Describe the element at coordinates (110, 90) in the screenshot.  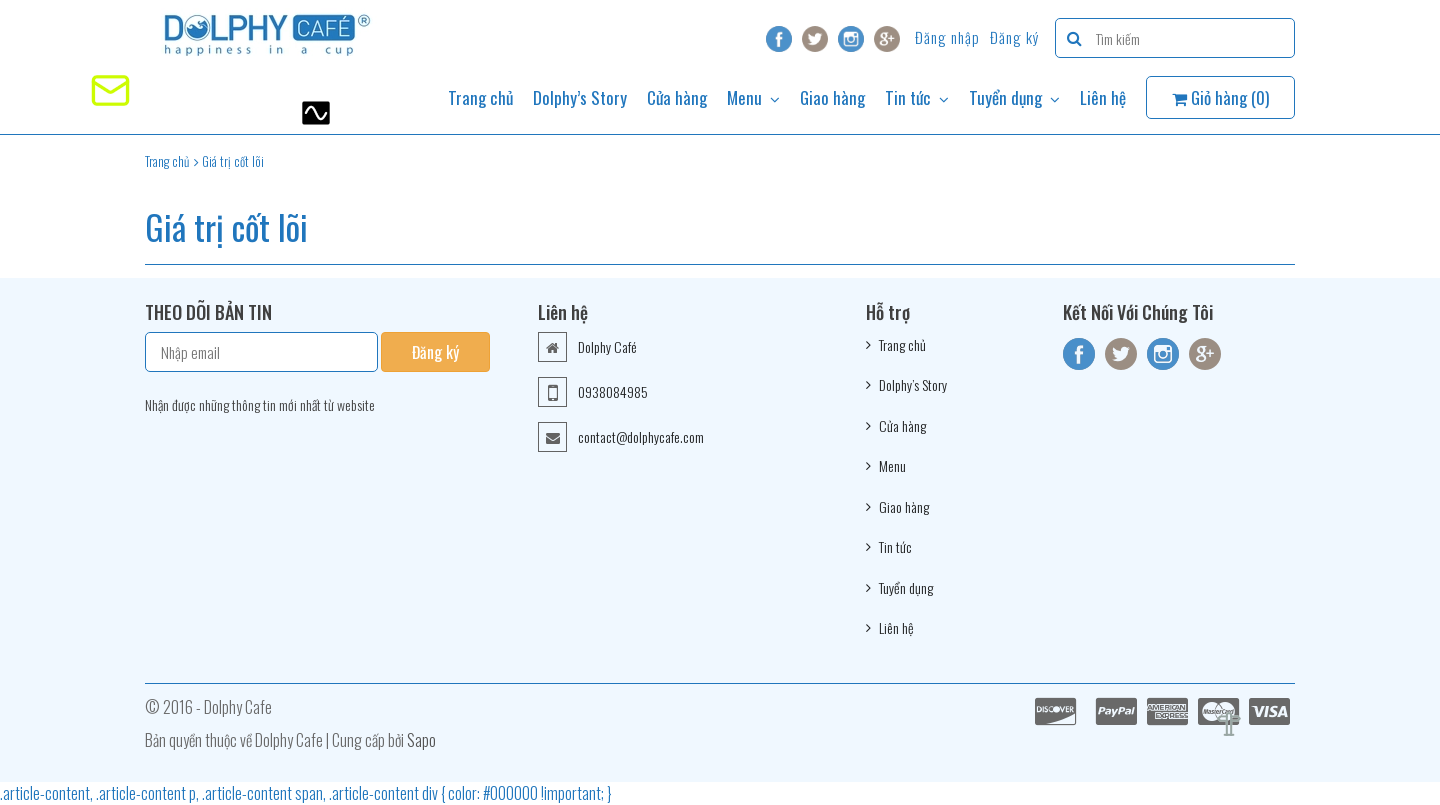
I see `open your email inbox` at that location.